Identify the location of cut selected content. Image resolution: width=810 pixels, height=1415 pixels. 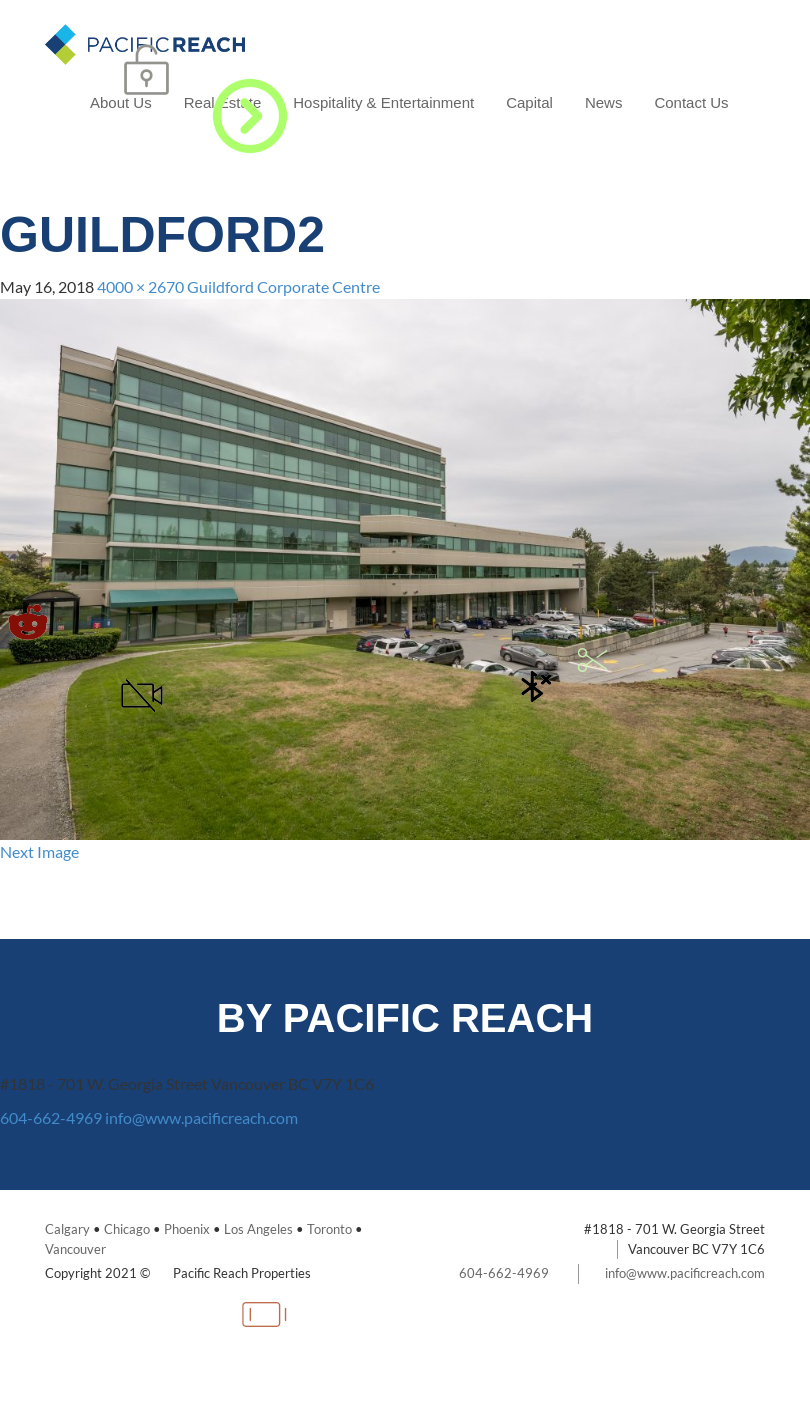
(592, 660).